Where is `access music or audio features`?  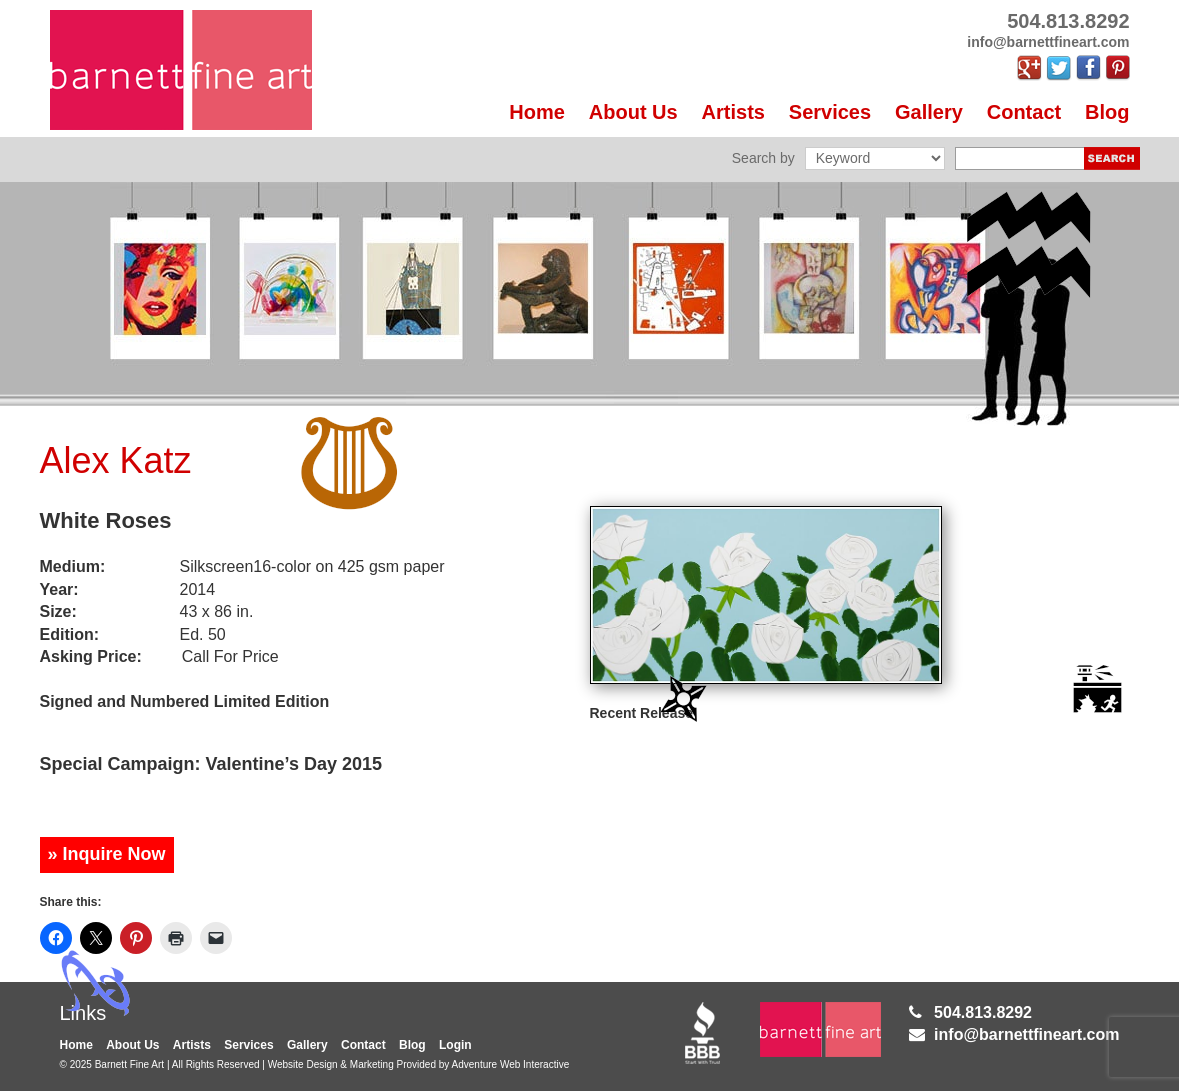 access music or audio features is located at coordinates (349, 461).